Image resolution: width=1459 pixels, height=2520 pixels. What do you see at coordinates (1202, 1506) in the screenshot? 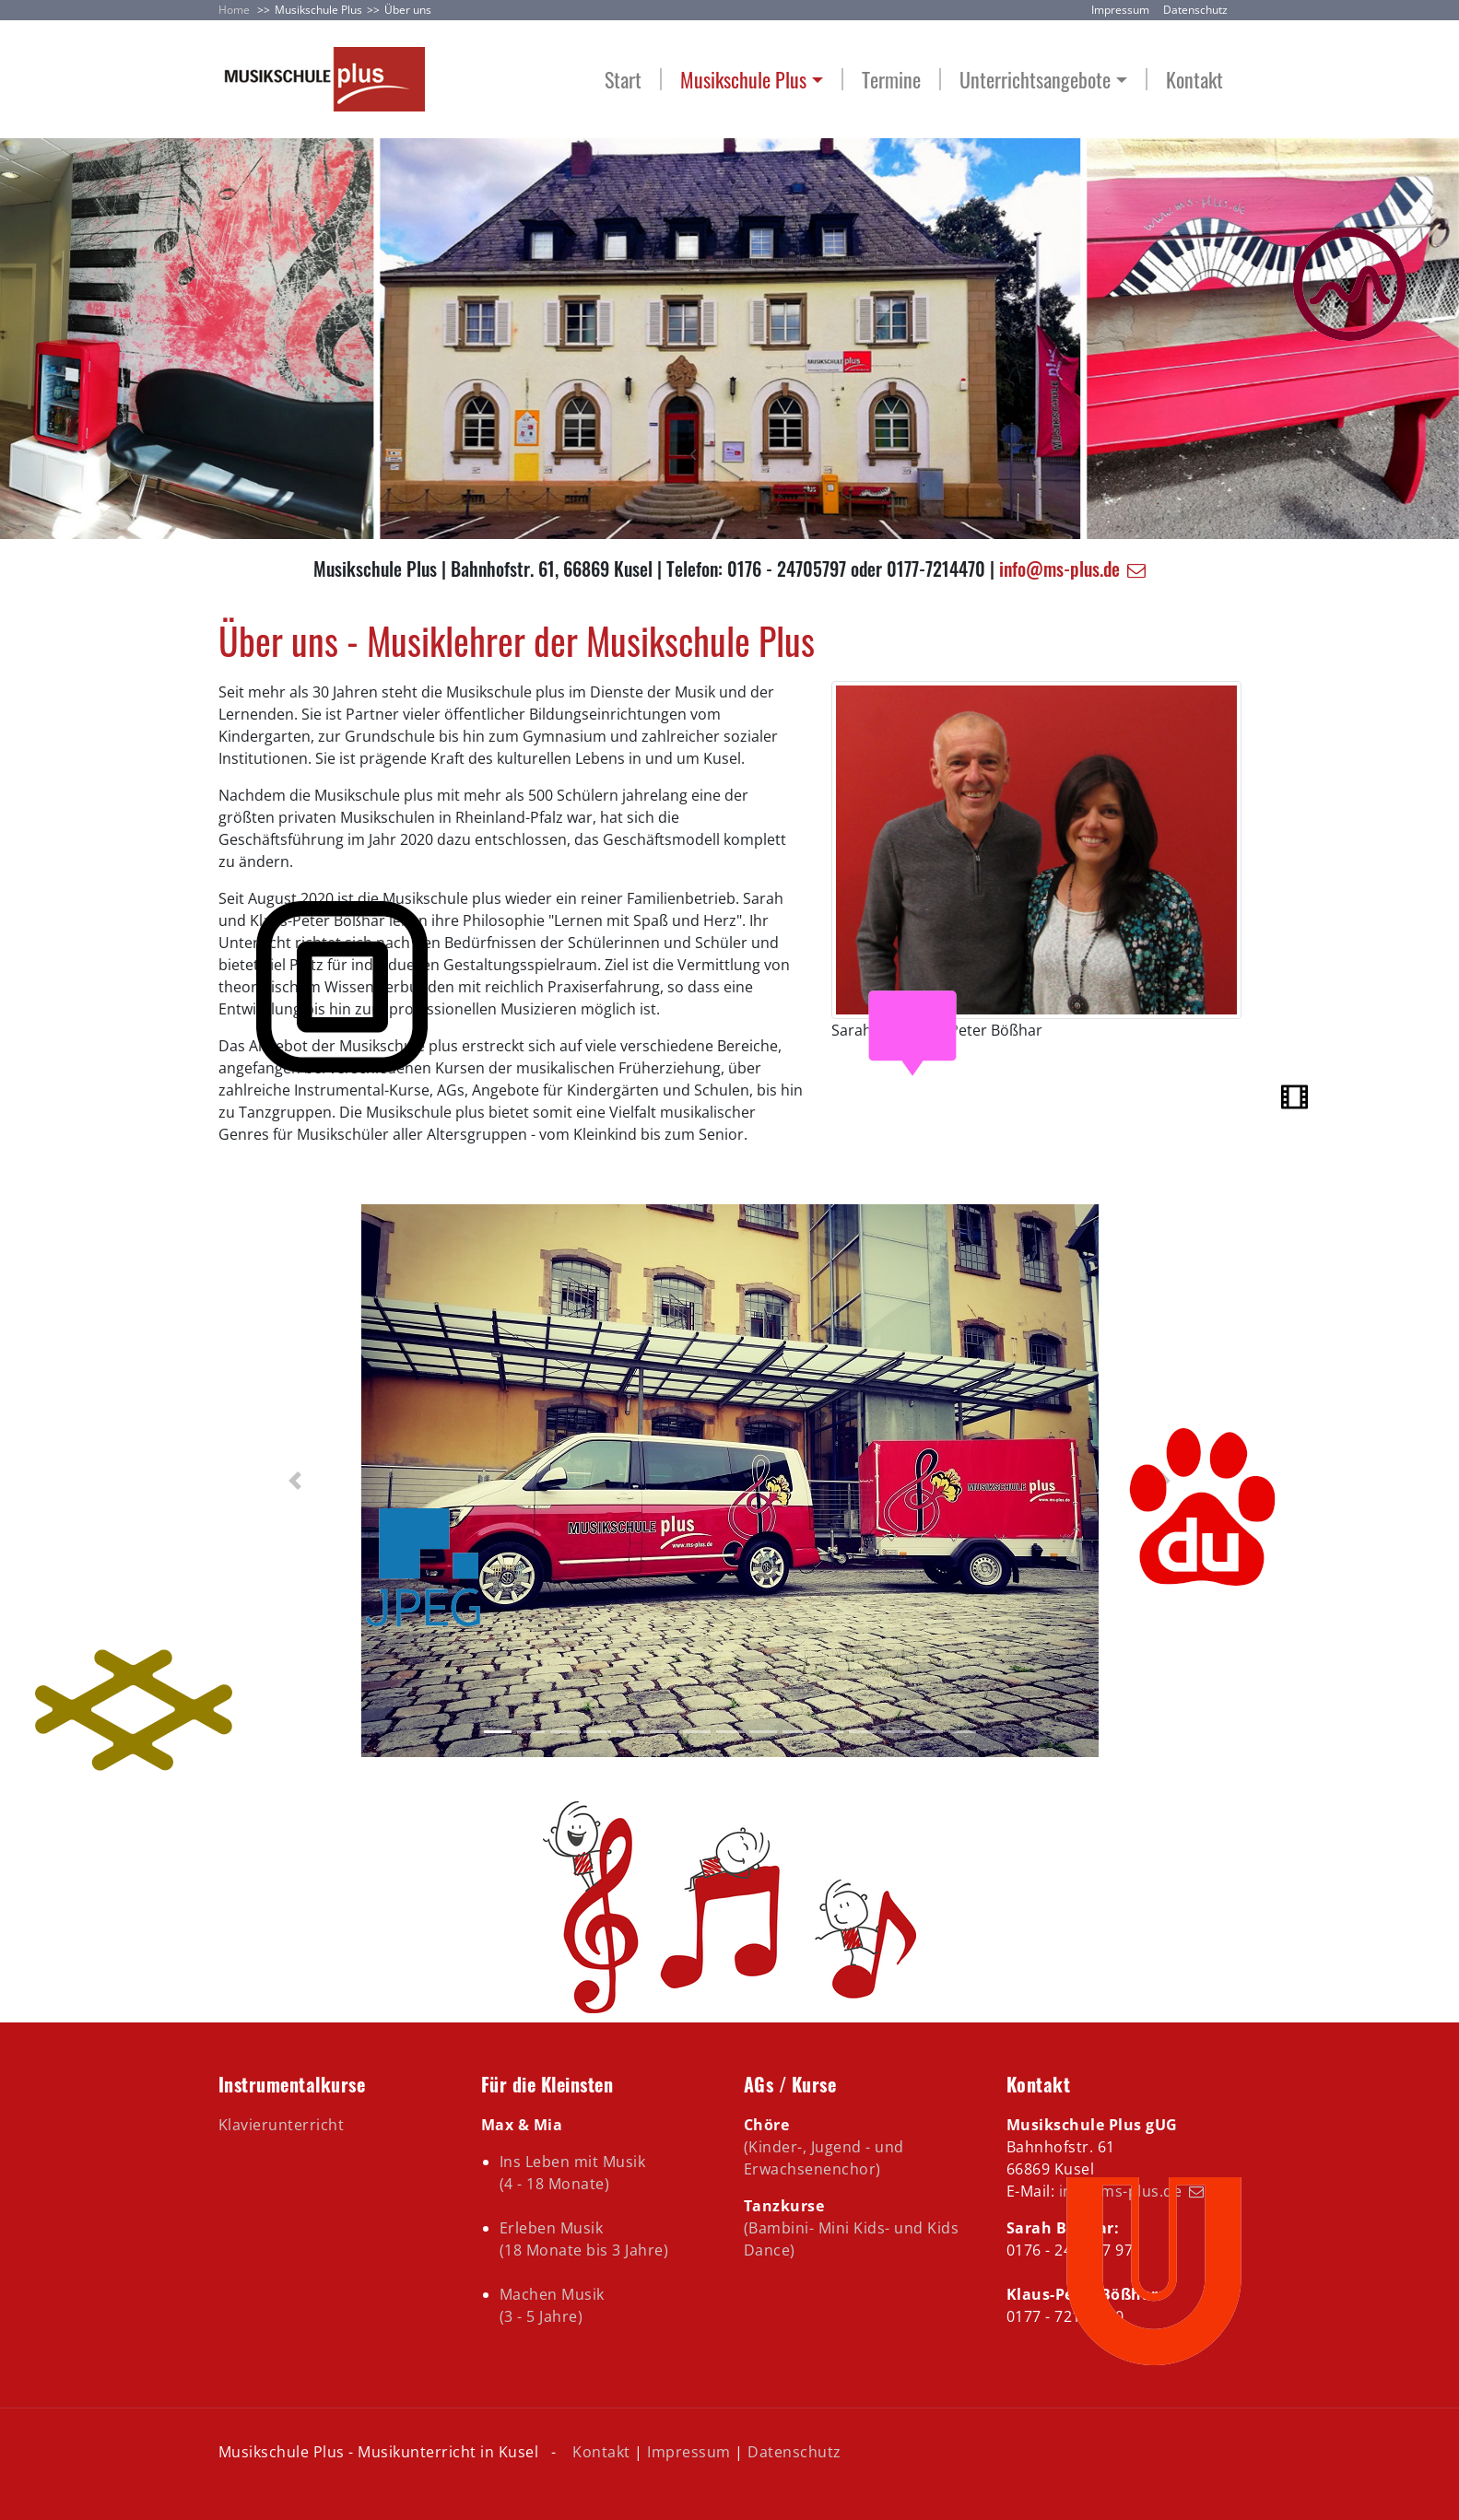
I see `open Baidu search engine` at bounding box center [1202, 1506].